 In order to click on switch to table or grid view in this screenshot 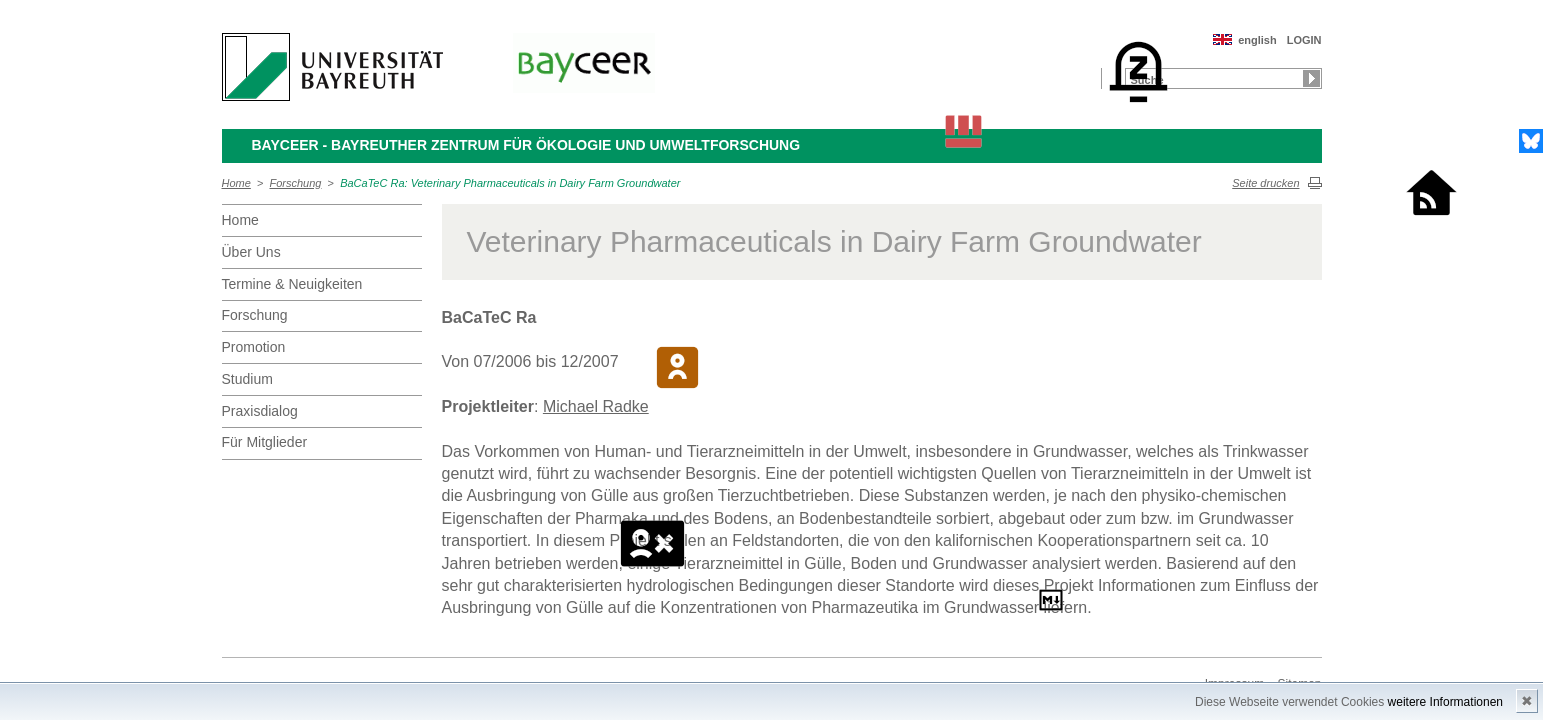, I will do `click(963, 131)`.